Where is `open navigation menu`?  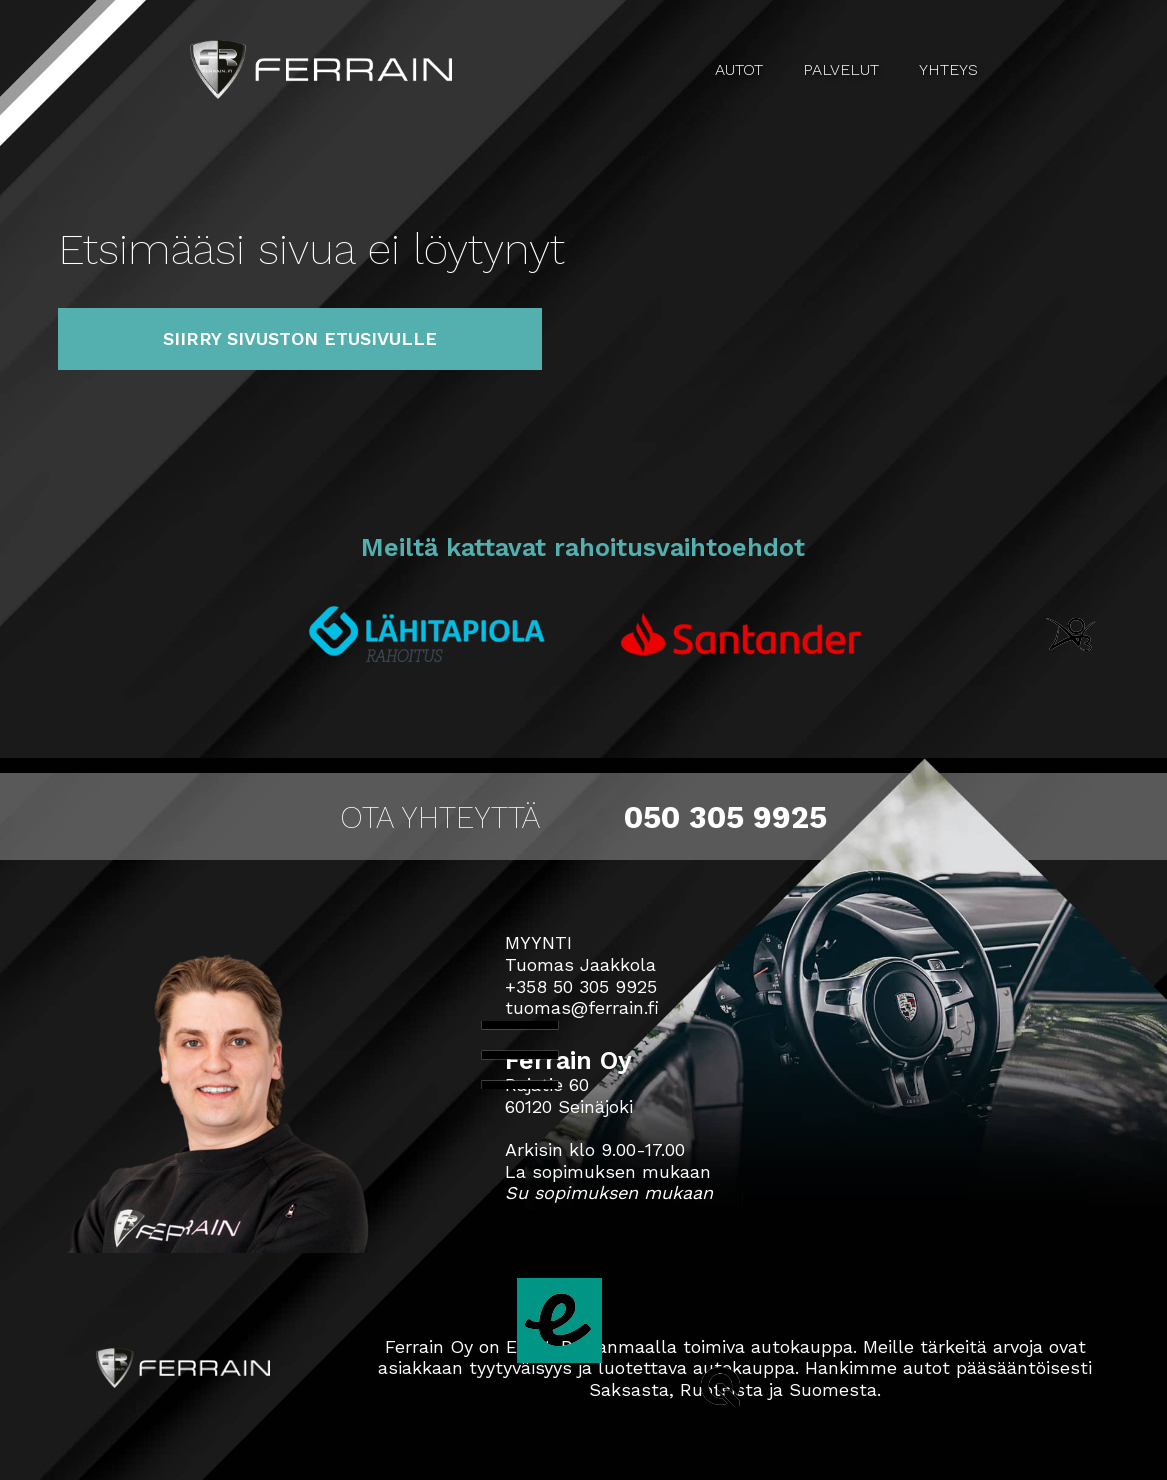
open navigation menu is located at coordinates (520, 1055).